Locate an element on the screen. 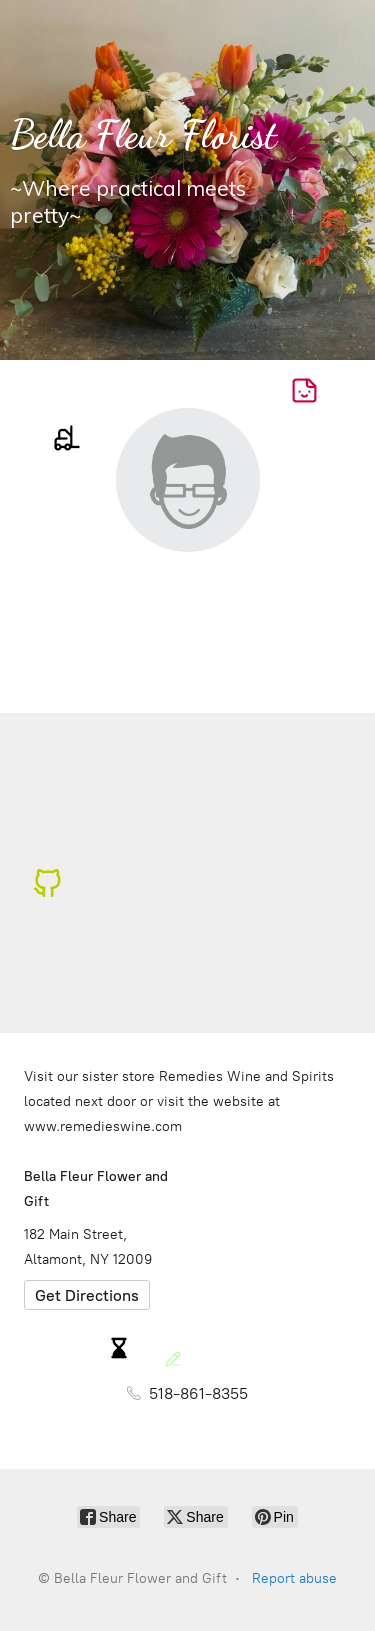 The width and height of the screenshot is (375, 1631). access warehouse or inventory management is located at coordinates (66, 438).